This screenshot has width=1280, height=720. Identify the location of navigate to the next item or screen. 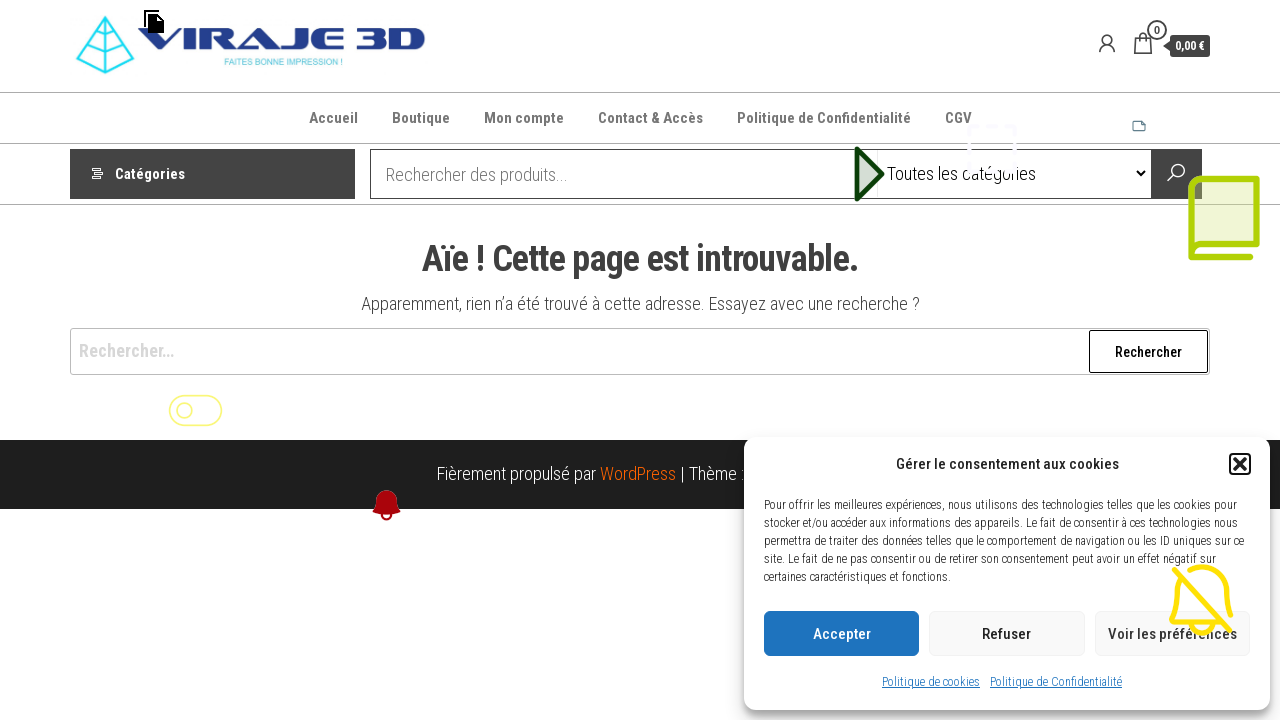
(867, 174).